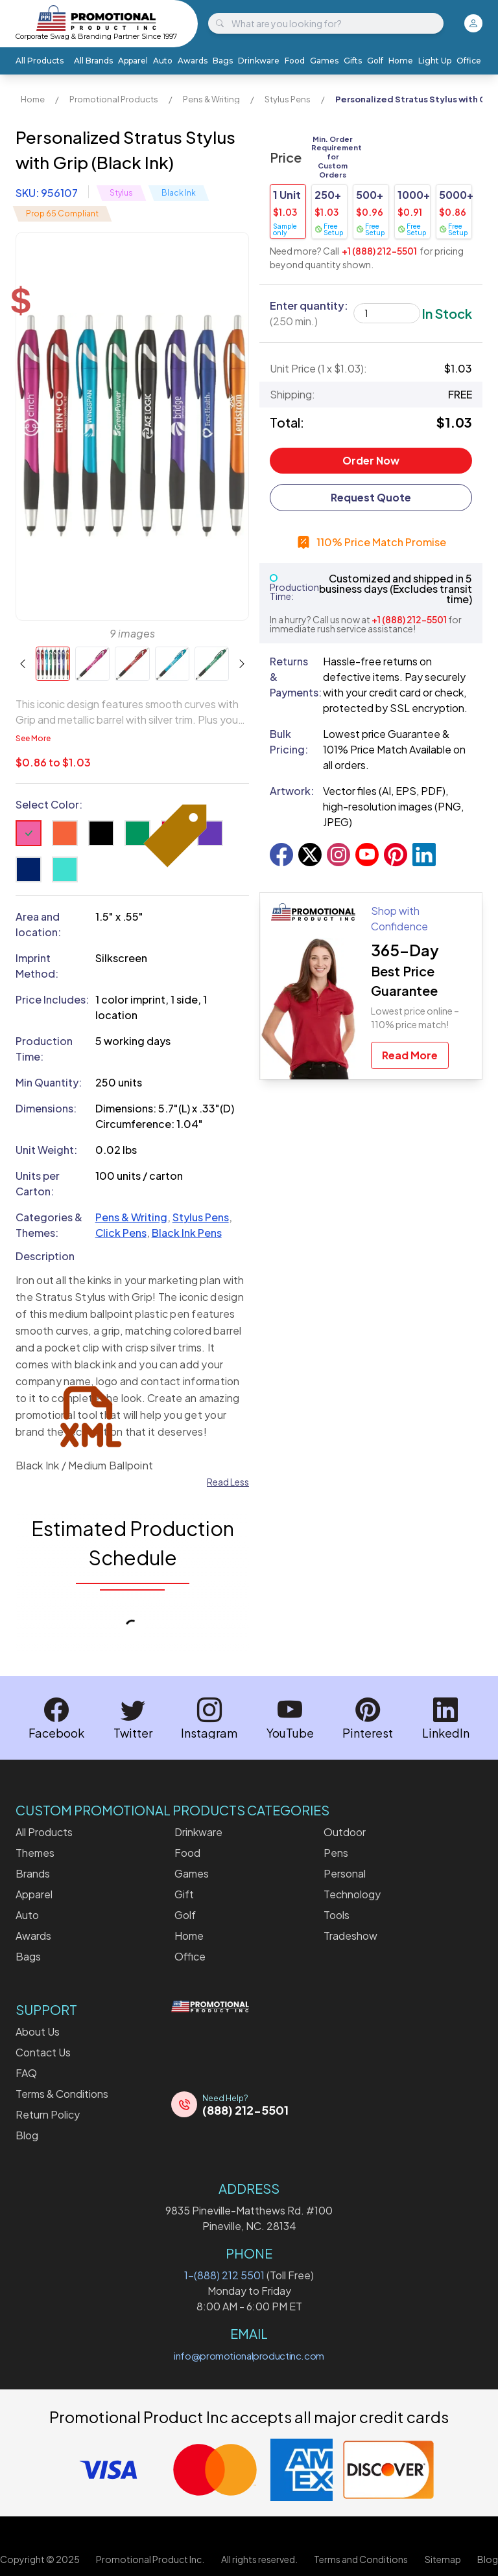 This screenshot has width=498, height=2576. What do you see at coordinates (88, 1416) in the screenshot?
I see `indicates an xml file type` at bounding box center [88, 1416].